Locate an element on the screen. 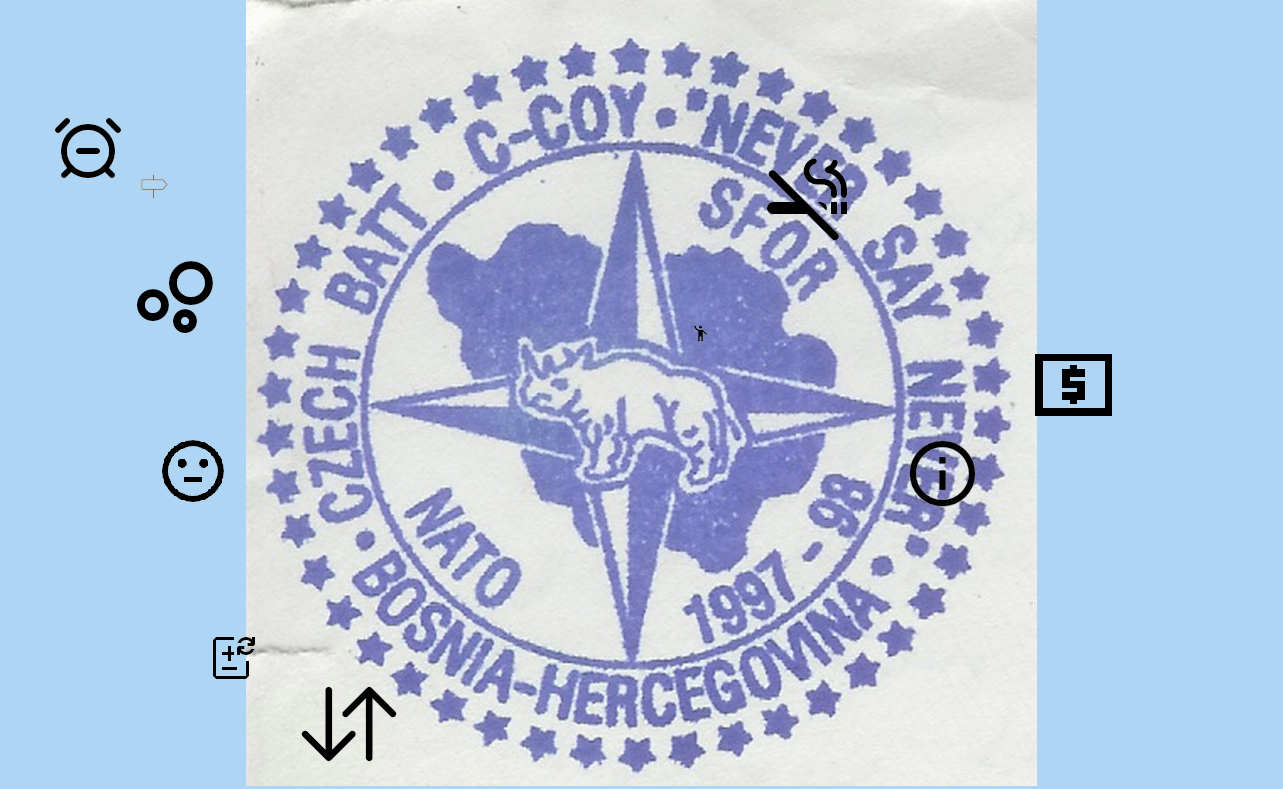 The width and height of the screenshot is (1283, 789). find nearby ATMs or cash machines is located at coordinates (1073, 384).